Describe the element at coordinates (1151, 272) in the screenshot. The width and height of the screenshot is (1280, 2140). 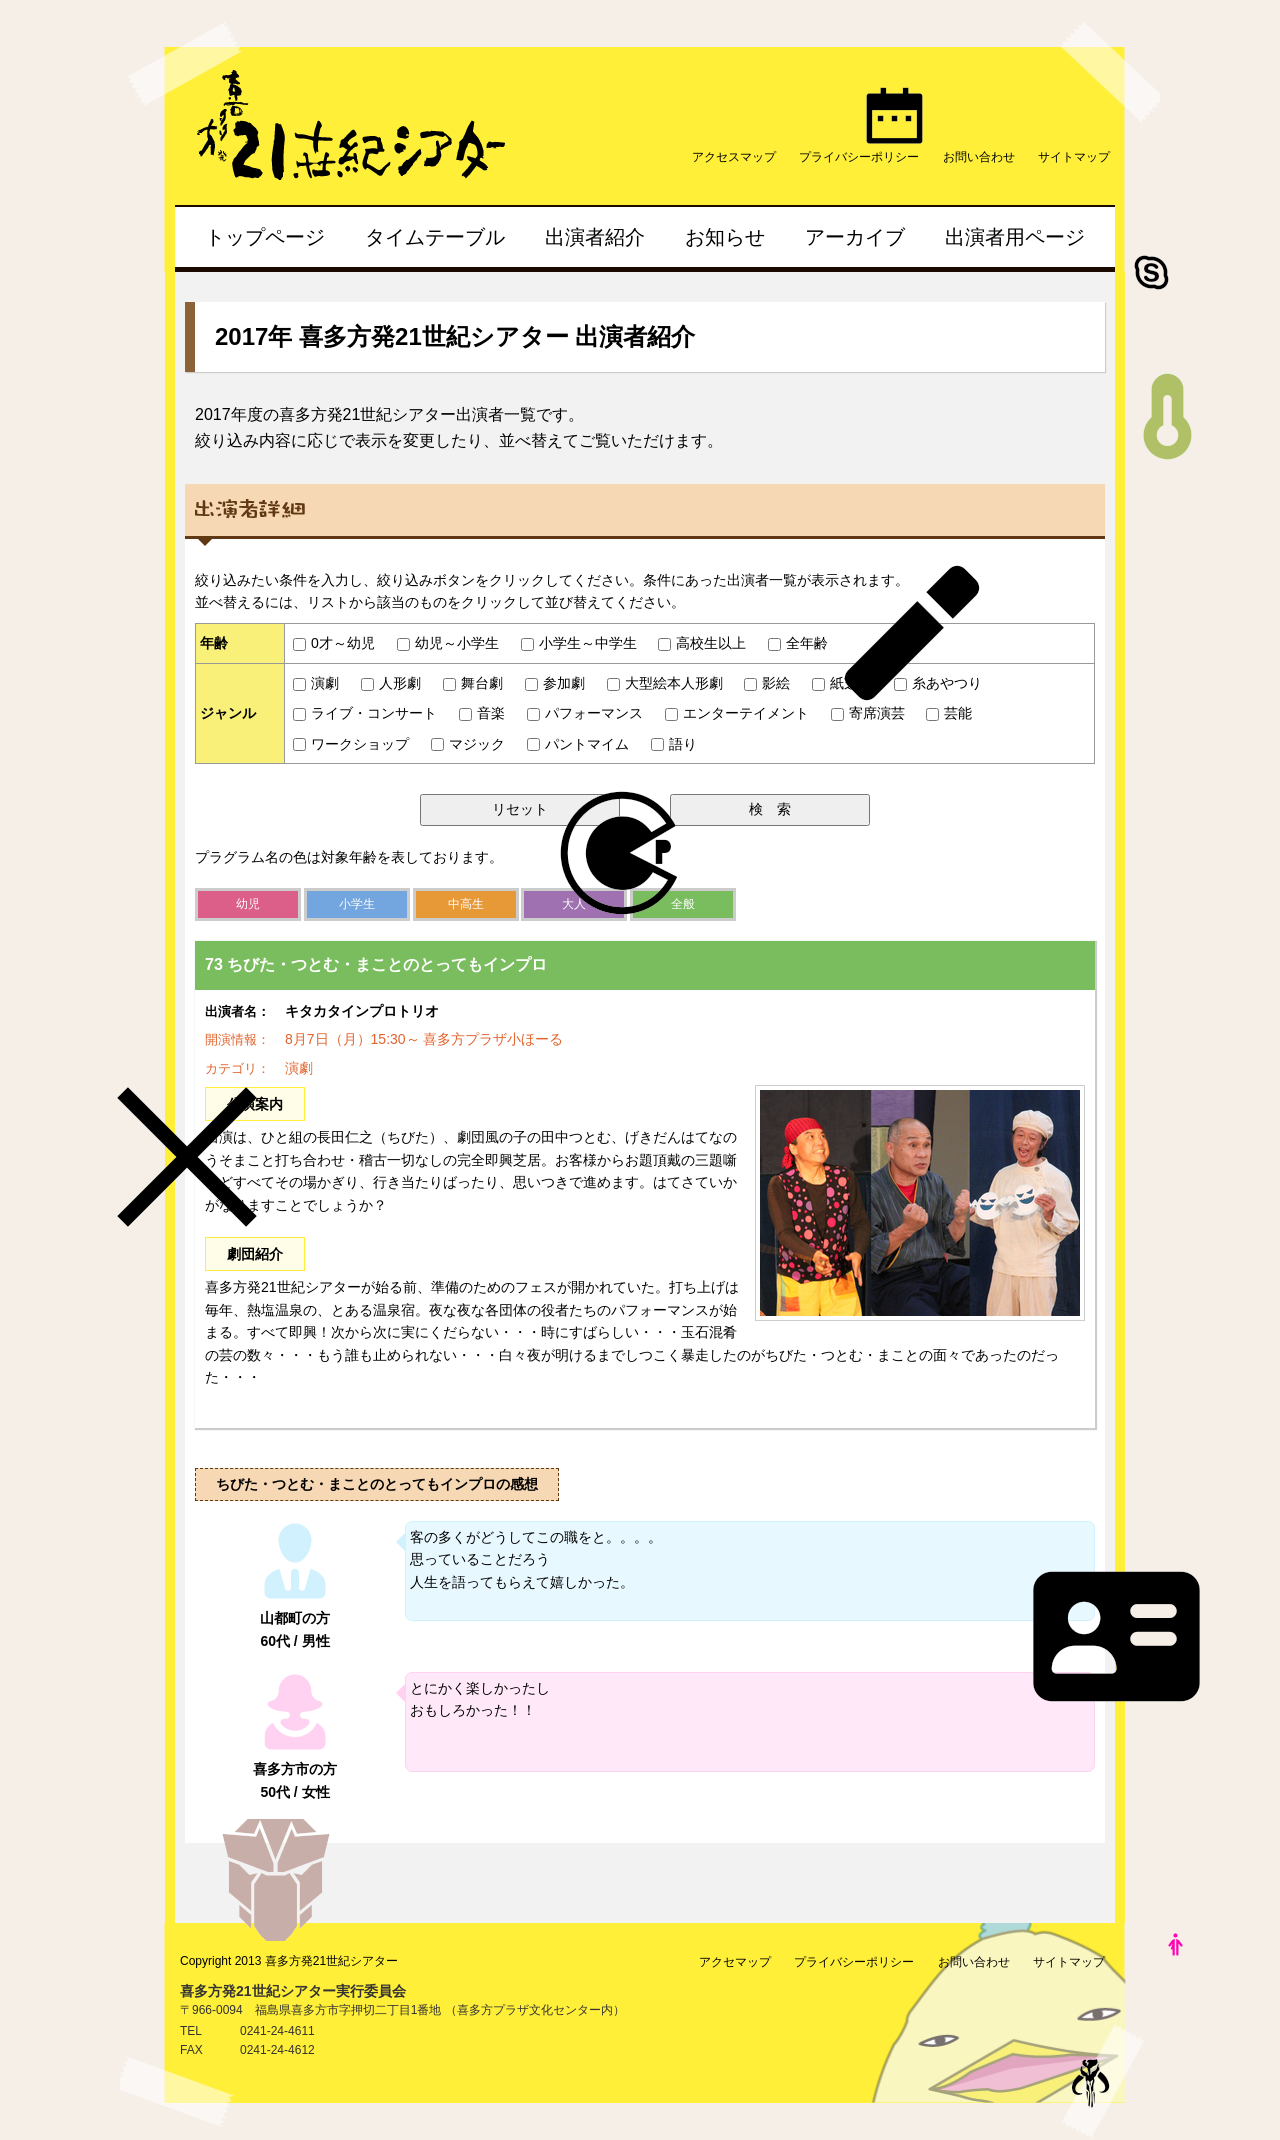
I see `open Skype app` at that location.